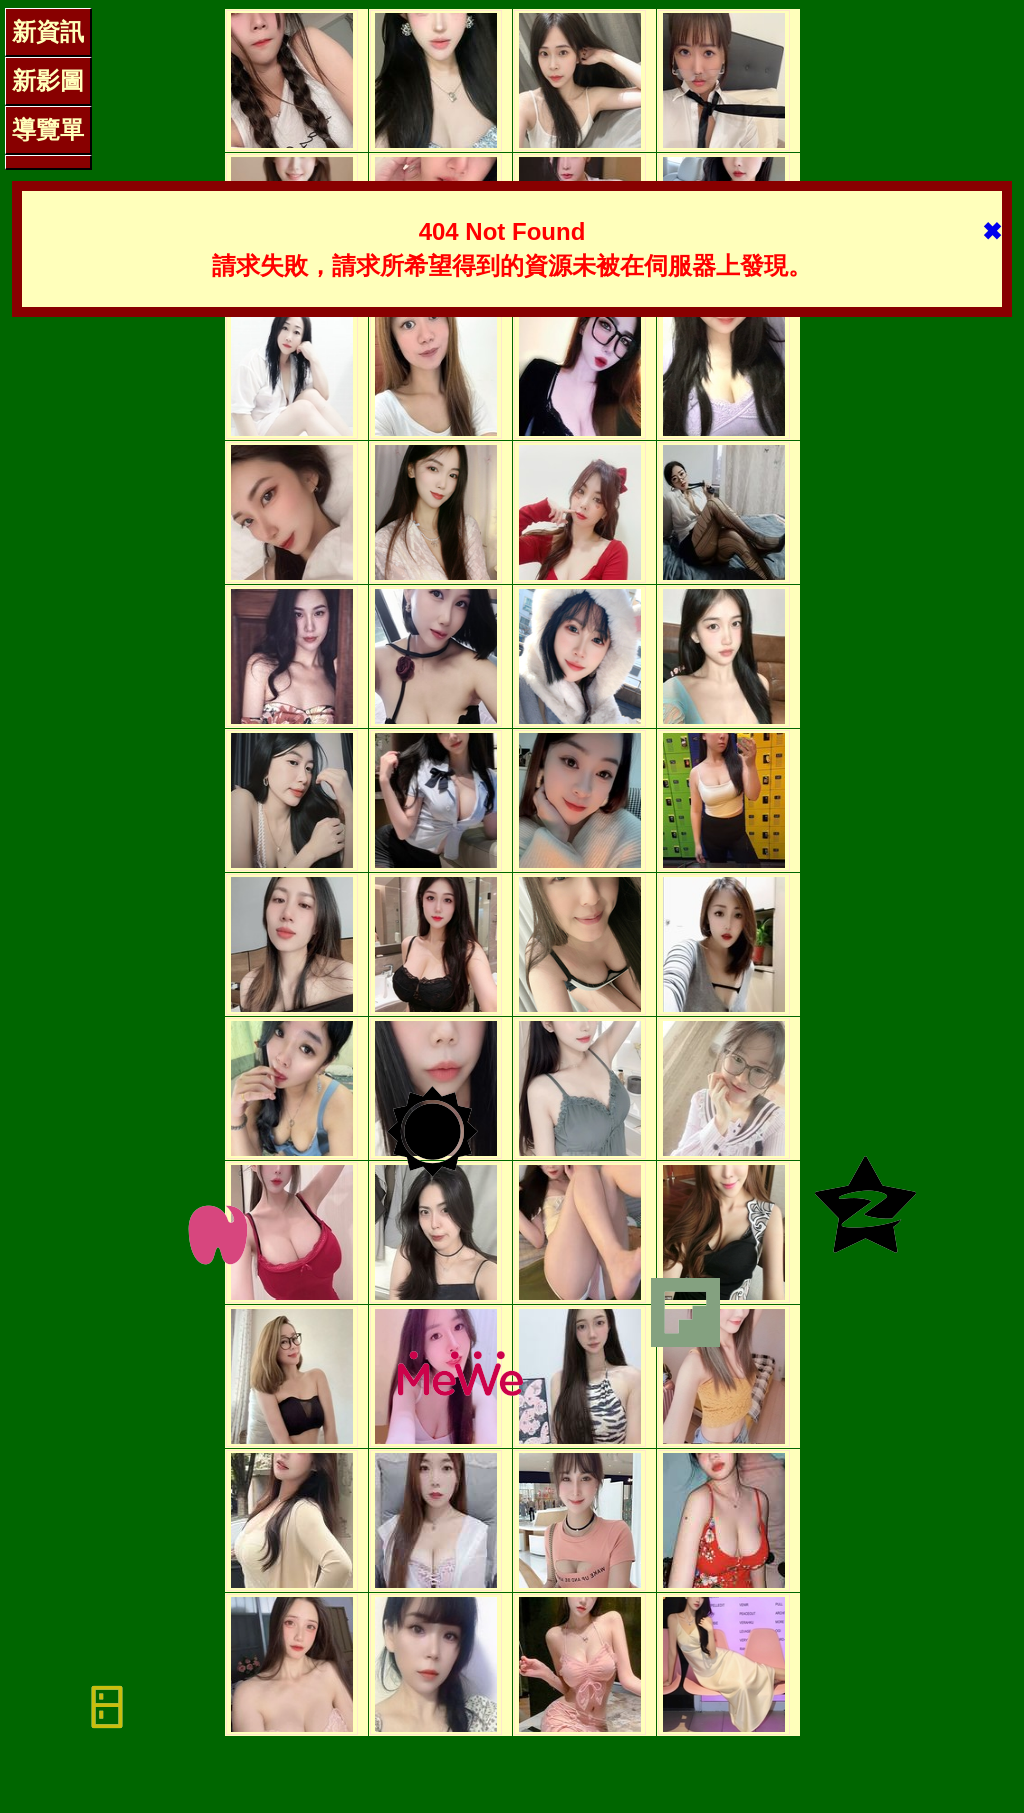 This screenshot has width=1024, height=1813. I want to click on open the AccuWeather app, so click(432, 1131).